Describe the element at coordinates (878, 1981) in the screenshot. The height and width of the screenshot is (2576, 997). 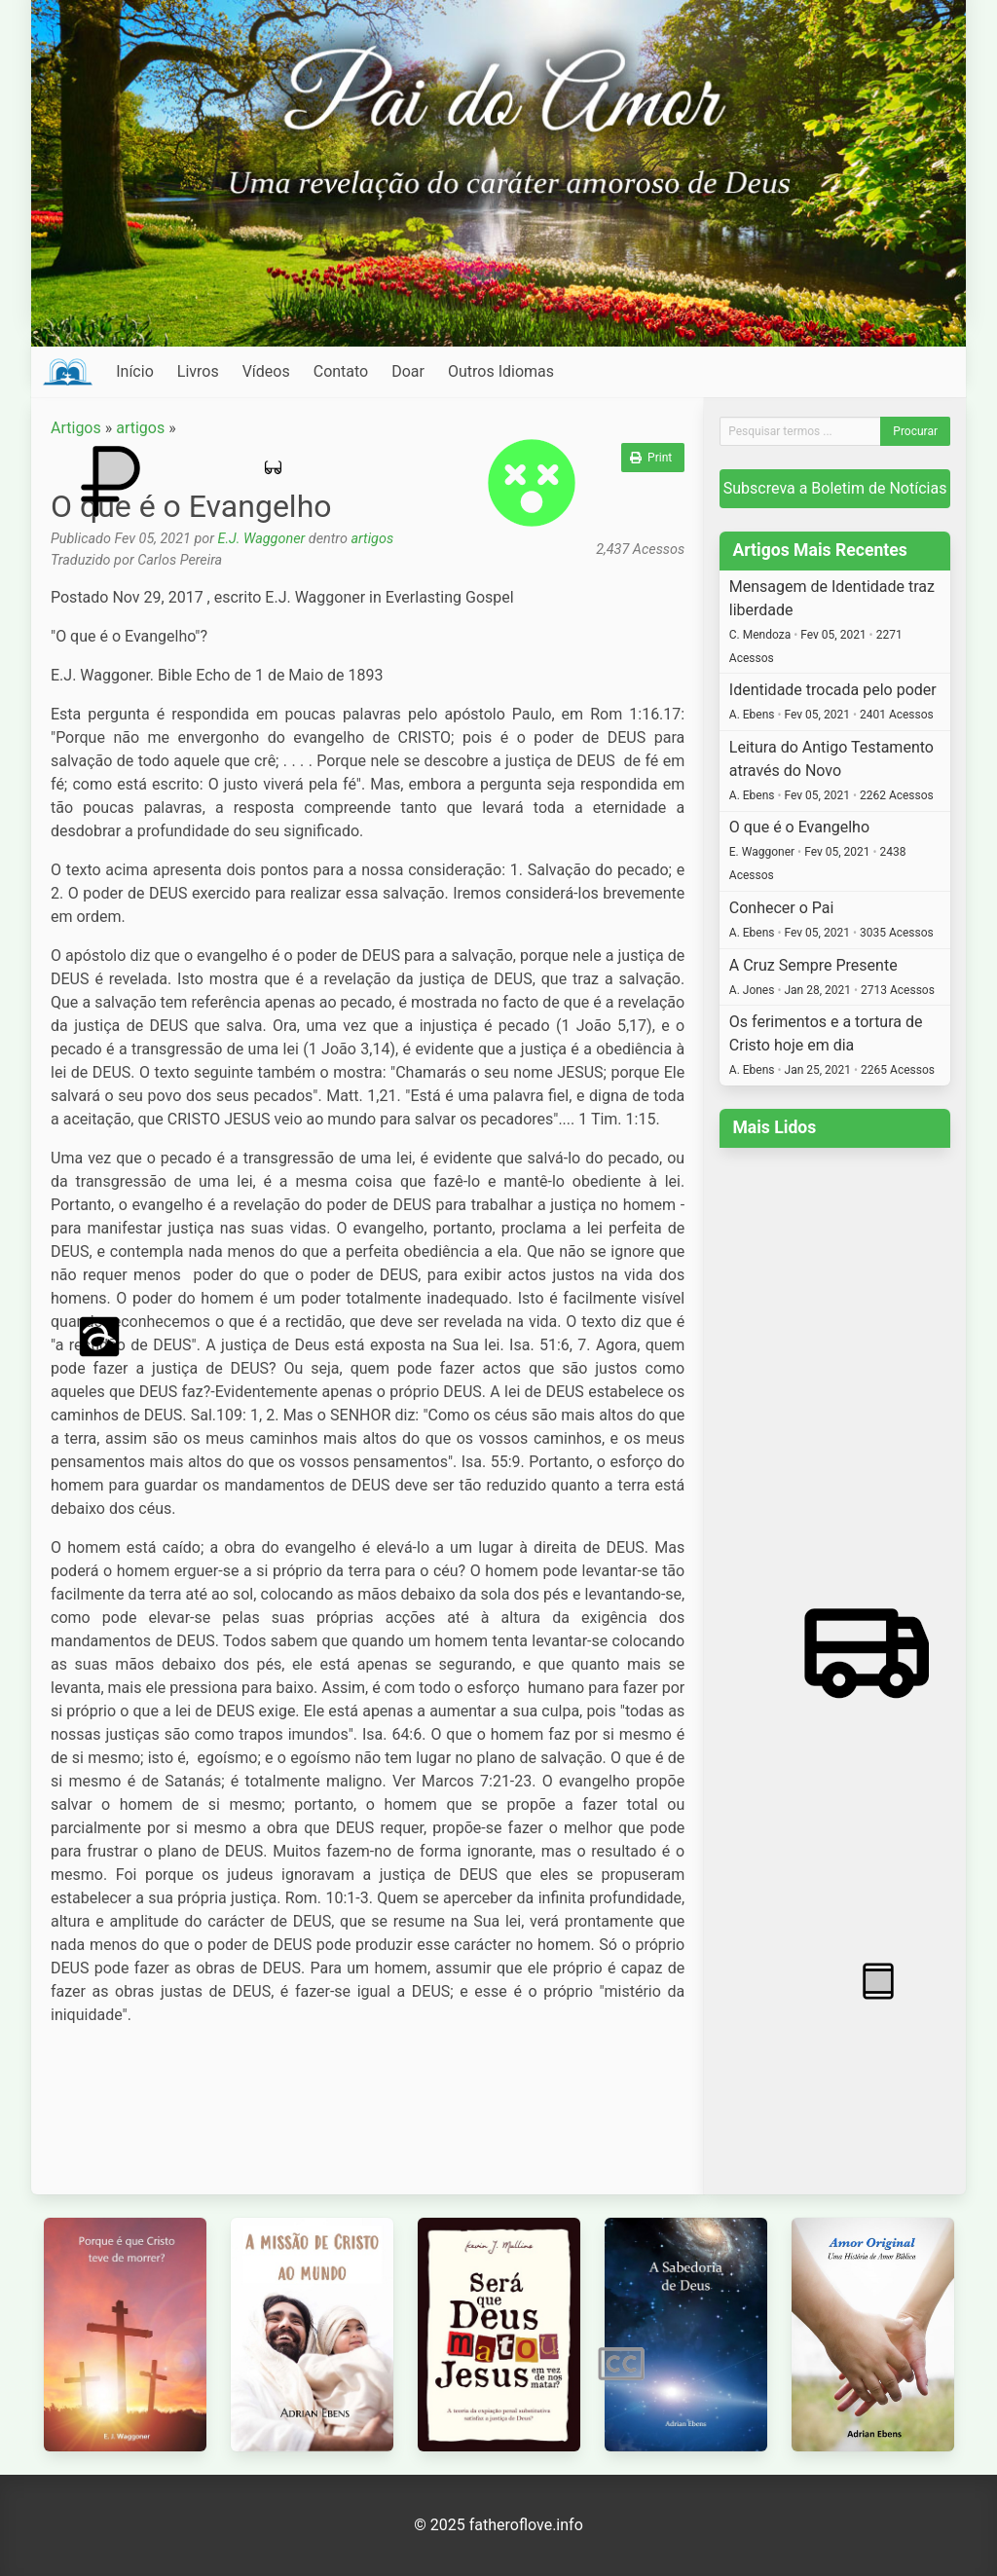
I see `switch to tablet view or layout` at that location.